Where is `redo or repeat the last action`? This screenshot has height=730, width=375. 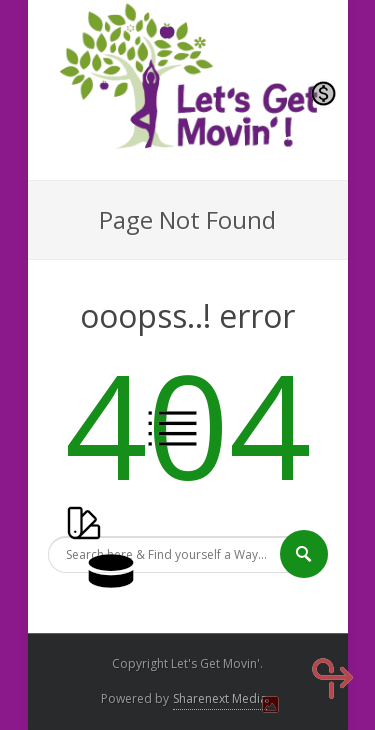 redo or repeat the last action is located at coordinates (331, 677).